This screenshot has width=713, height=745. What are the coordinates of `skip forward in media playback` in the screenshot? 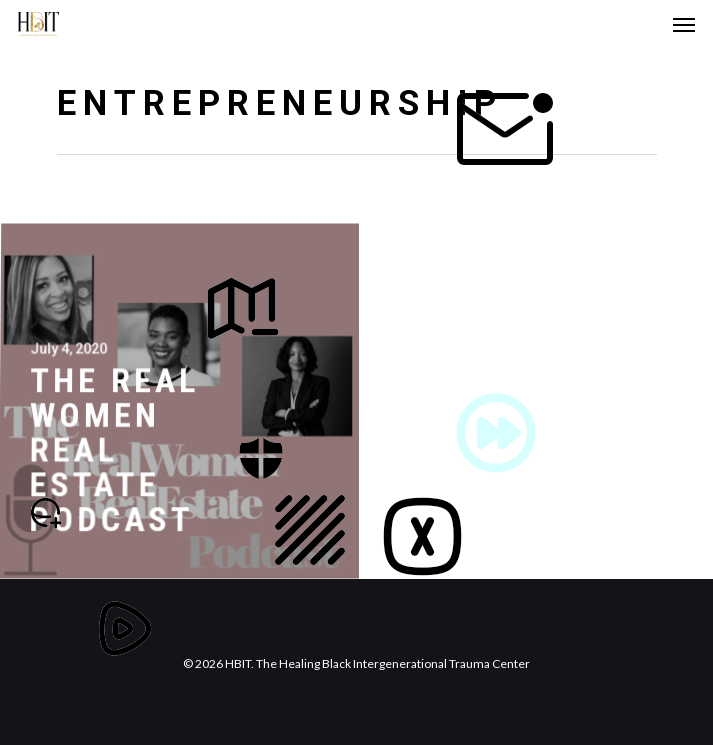 It's located at (496, 433).